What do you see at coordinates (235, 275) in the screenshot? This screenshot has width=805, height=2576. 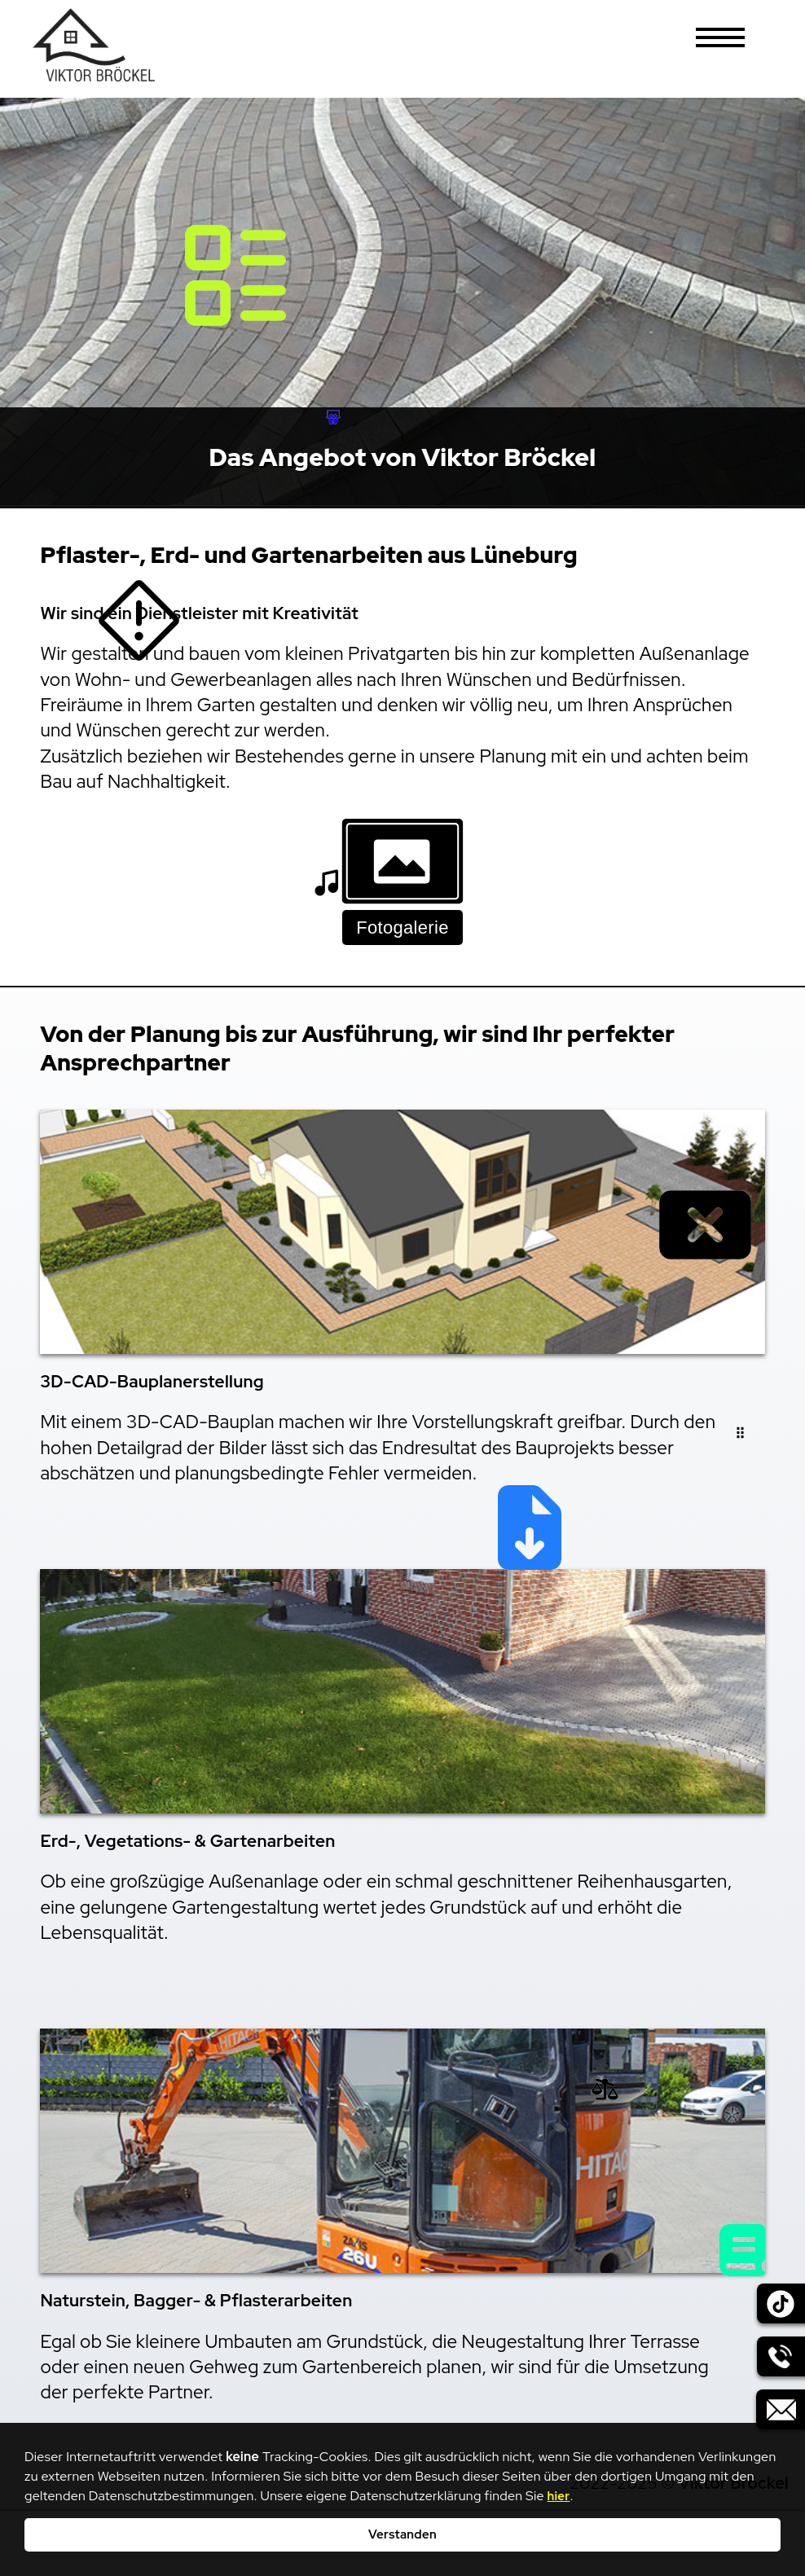 I see `switch to list view` at bounding box center [235, 275].